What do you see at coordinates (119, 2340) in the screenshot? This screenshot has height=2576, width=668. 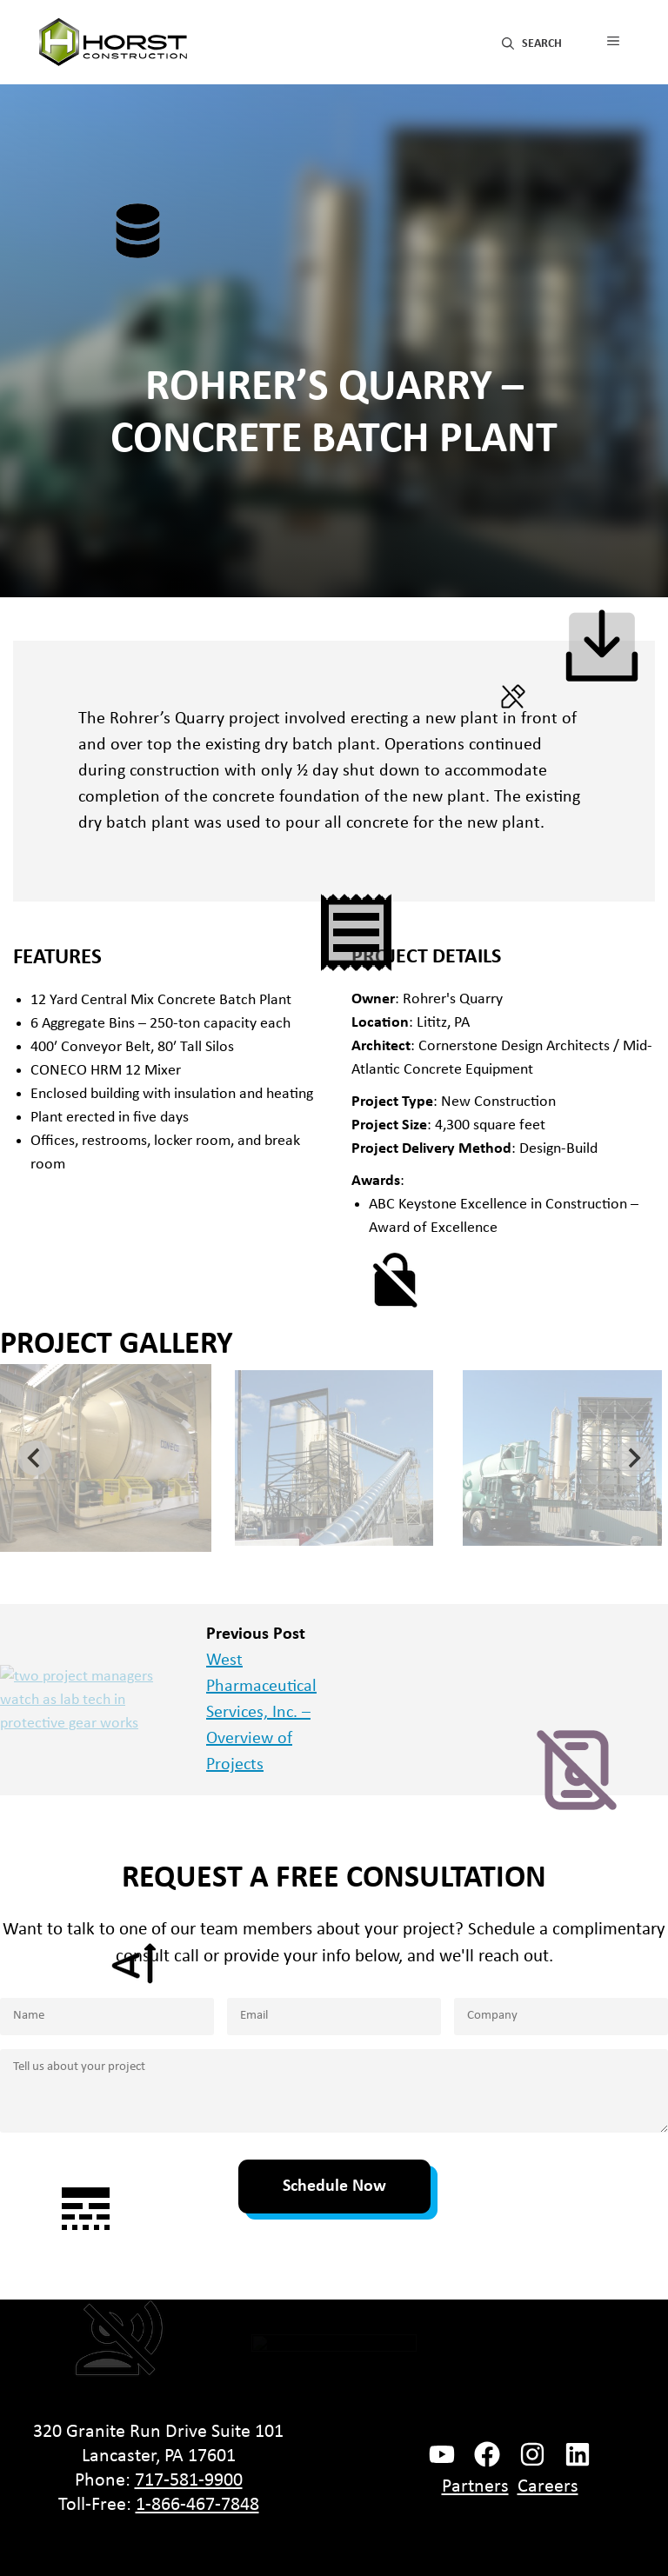 I see `mute voice narration or screen reader` at bounding box center [119, 2340].